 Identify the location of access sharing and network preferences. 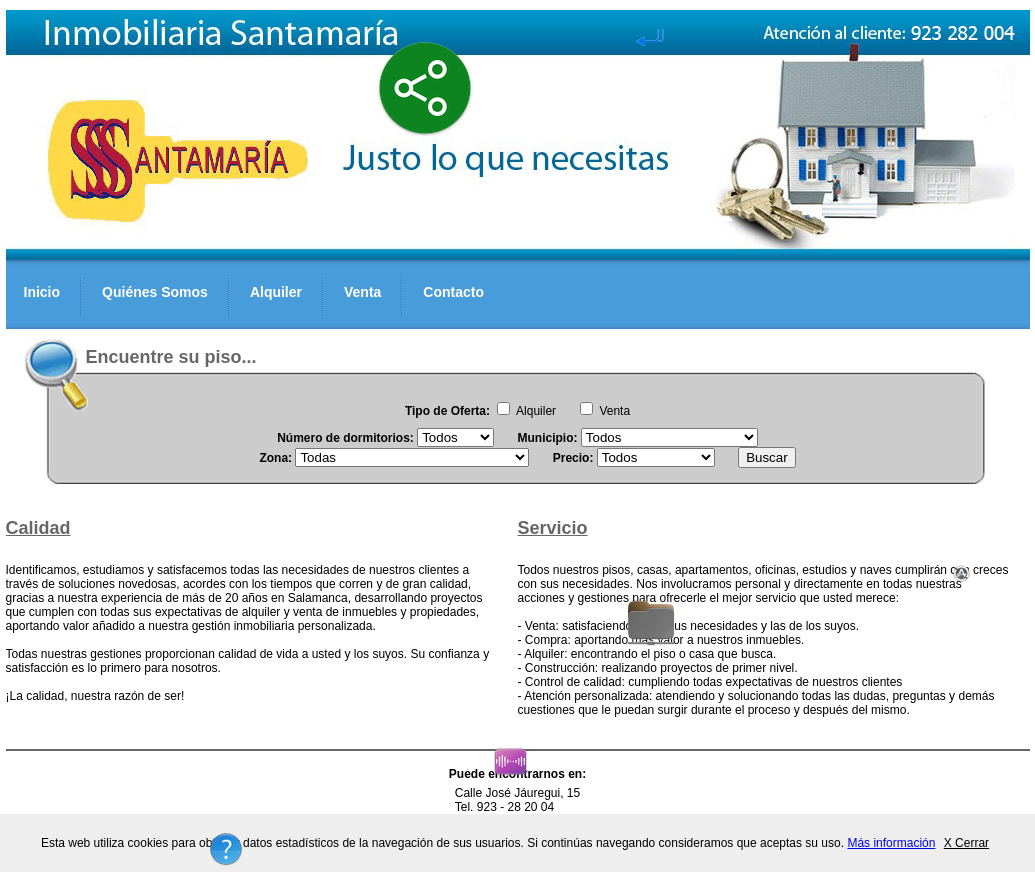
(425, 88).